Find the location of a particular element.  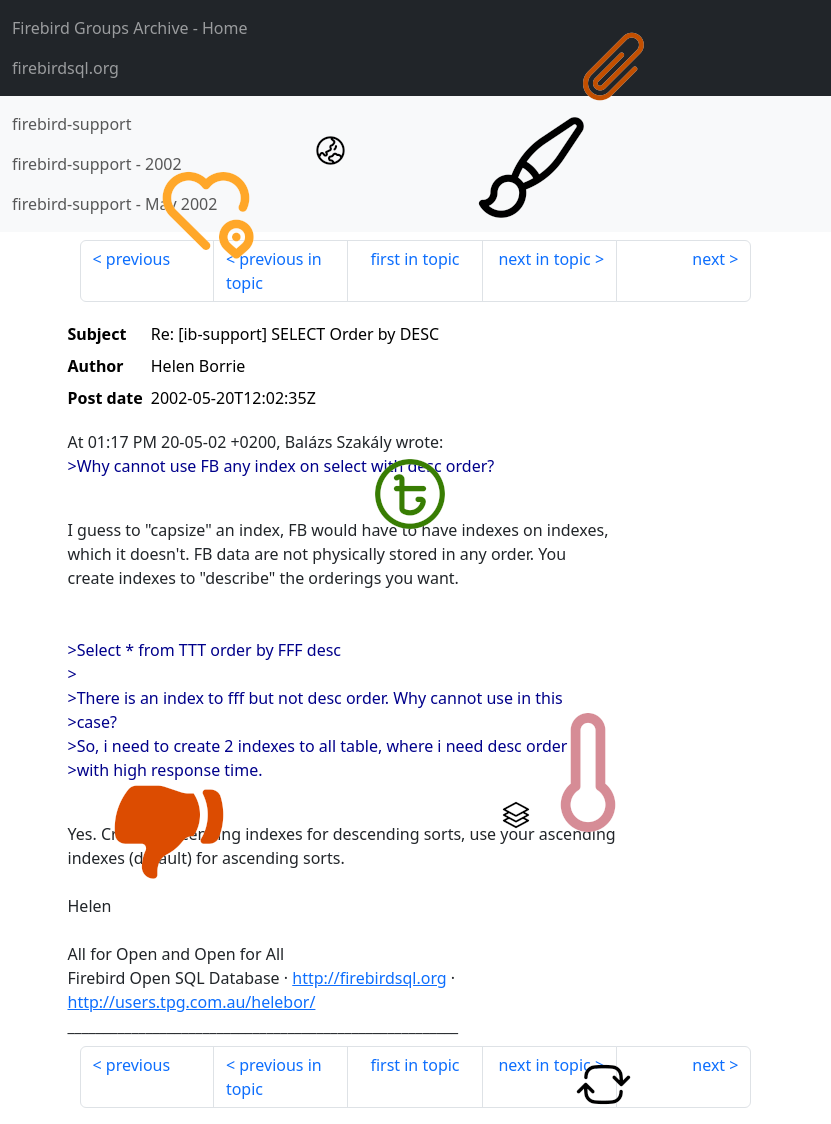

view amount in bangladeshi taka is located at coordinates (410, 494).